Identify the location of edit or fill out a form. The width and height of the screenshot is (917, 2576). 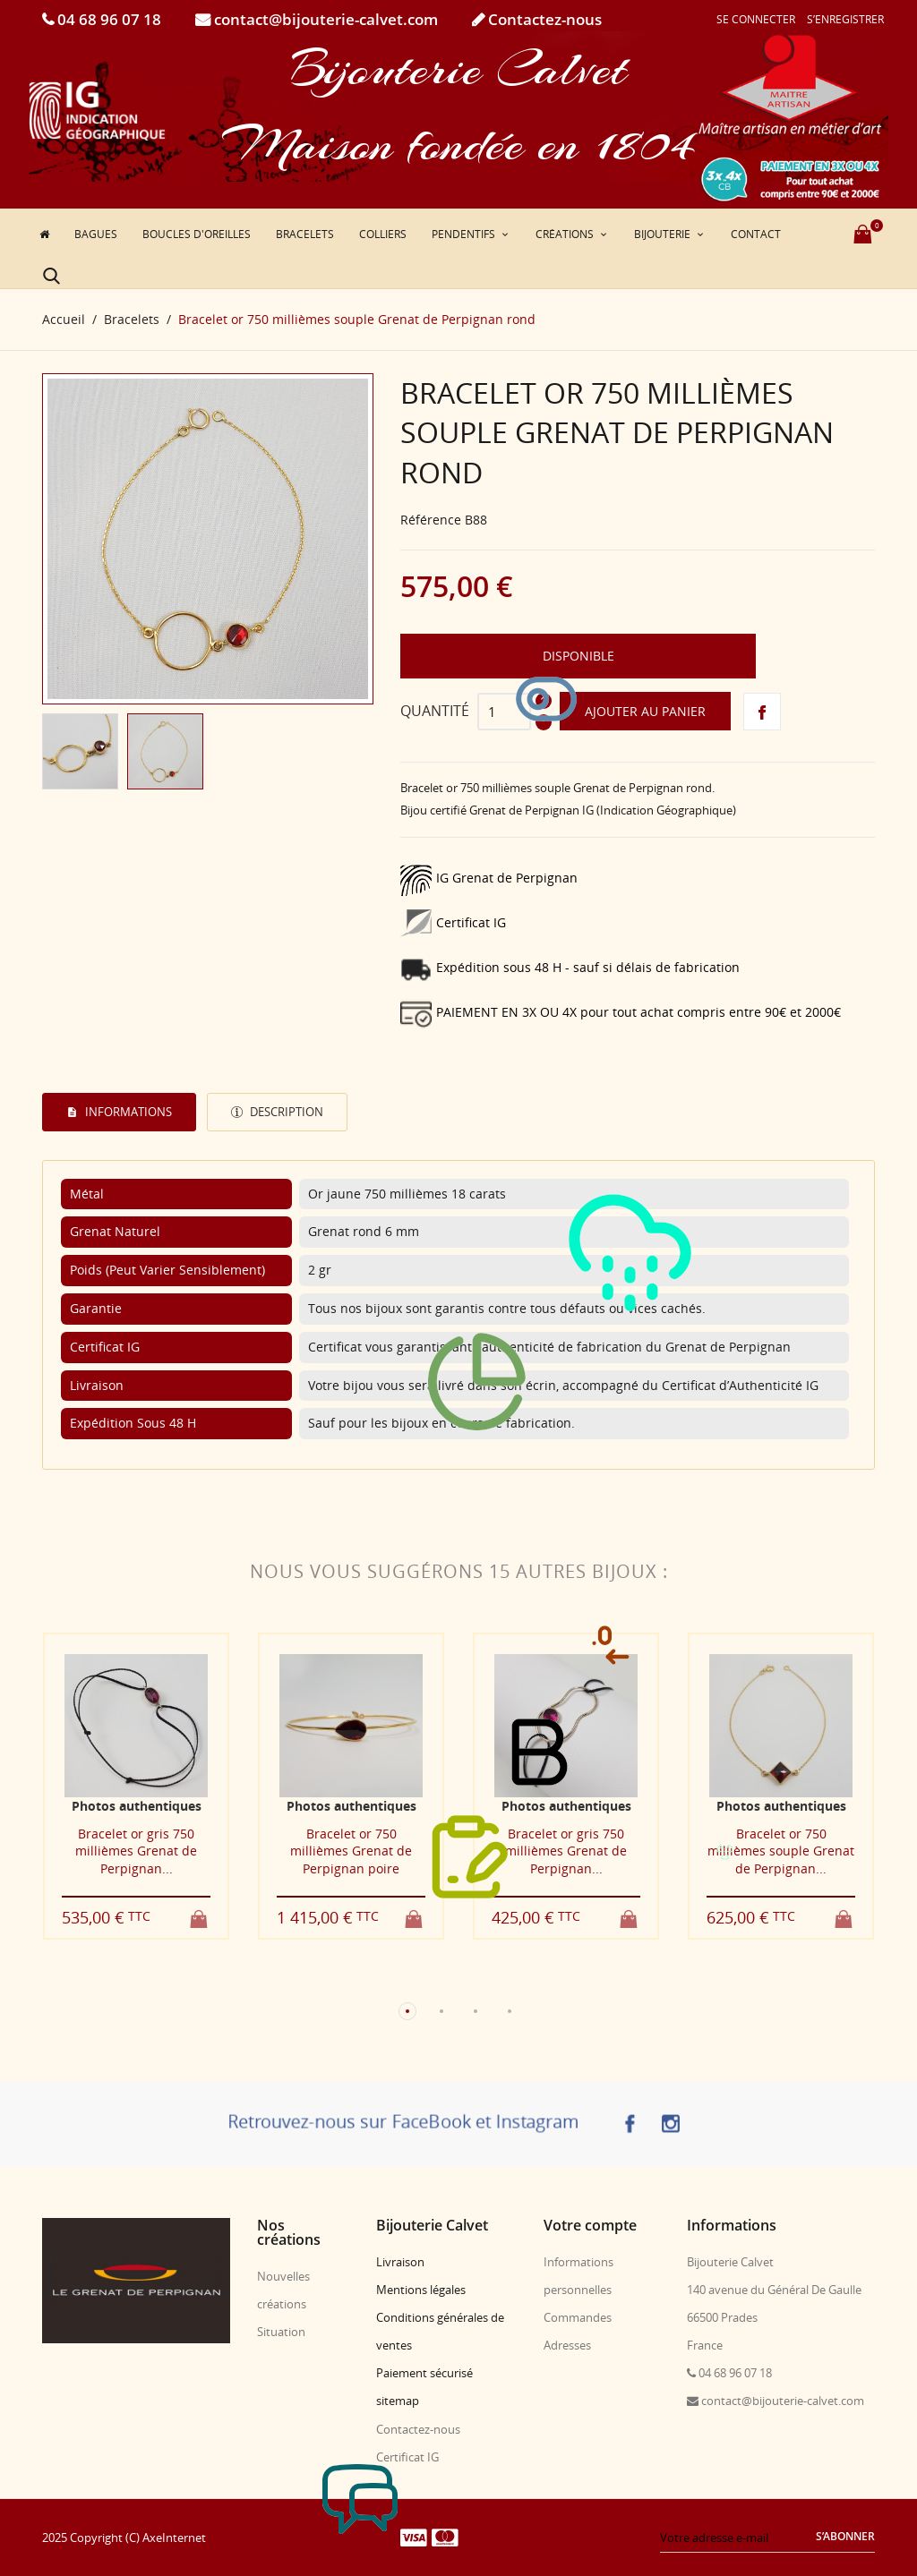
(466, 1856).